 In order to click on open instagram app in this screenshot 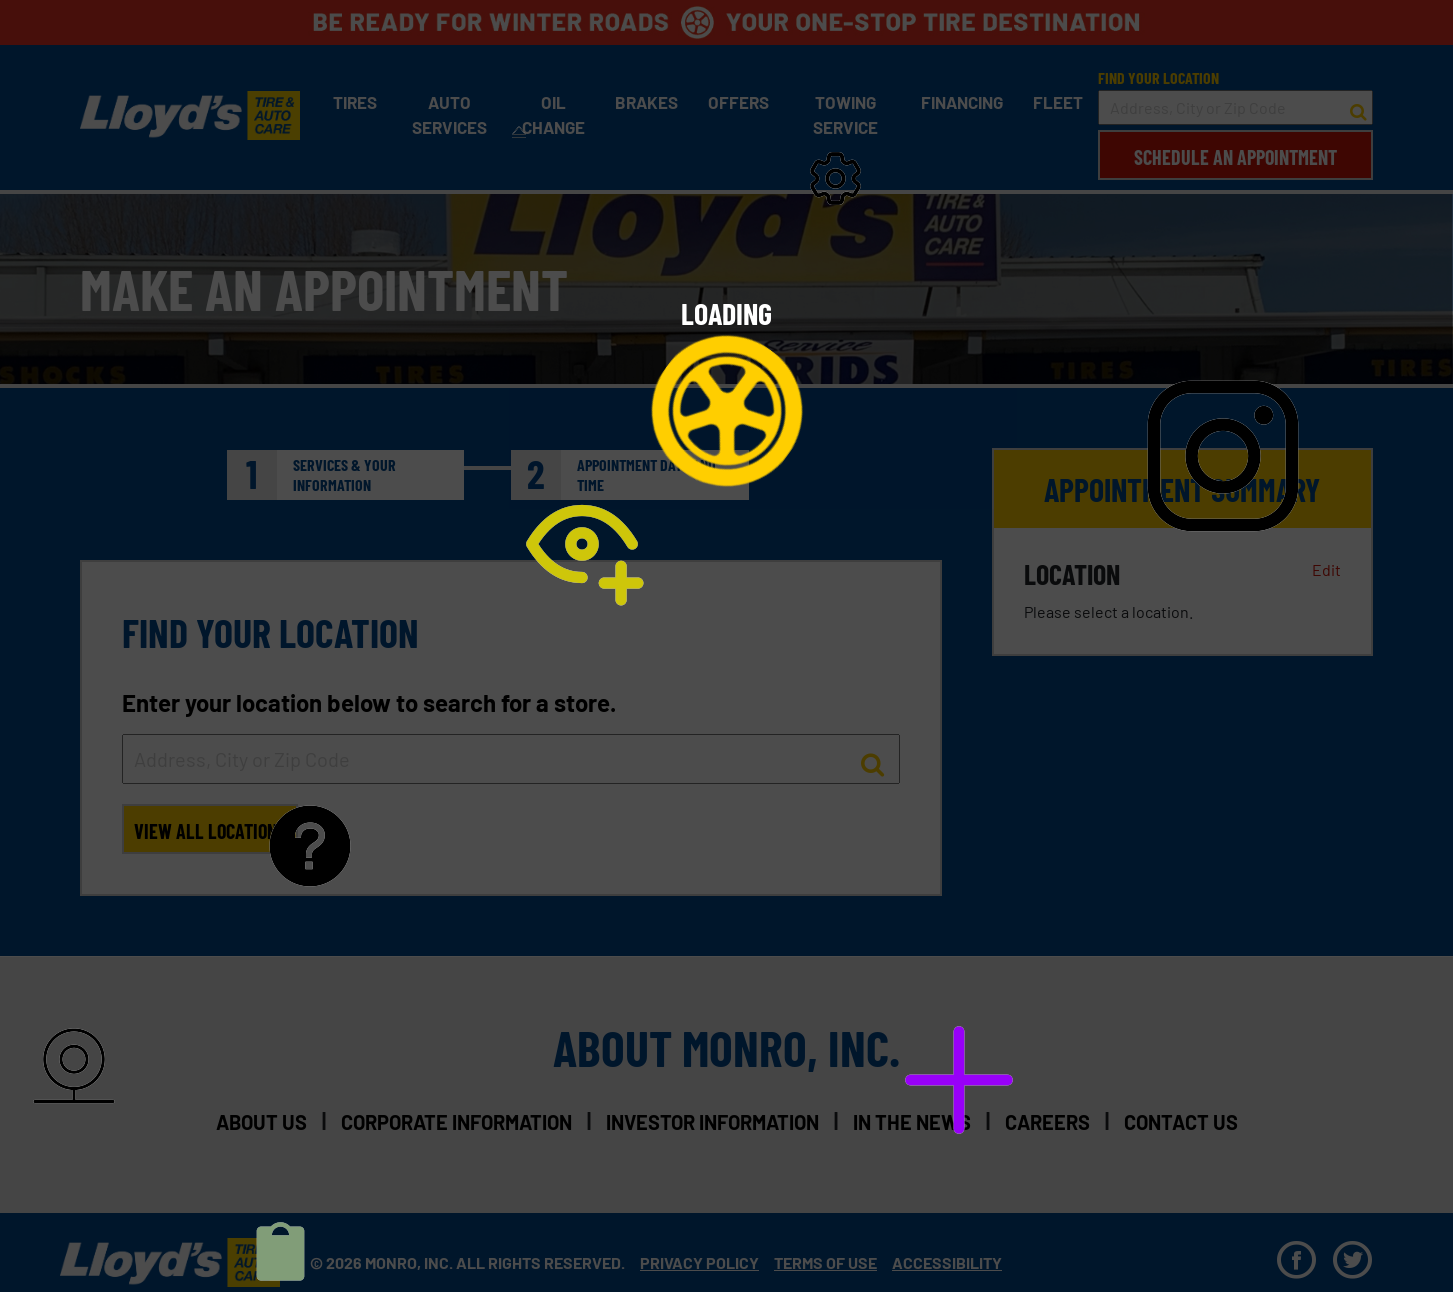, I will do `click(1223, 456)`.